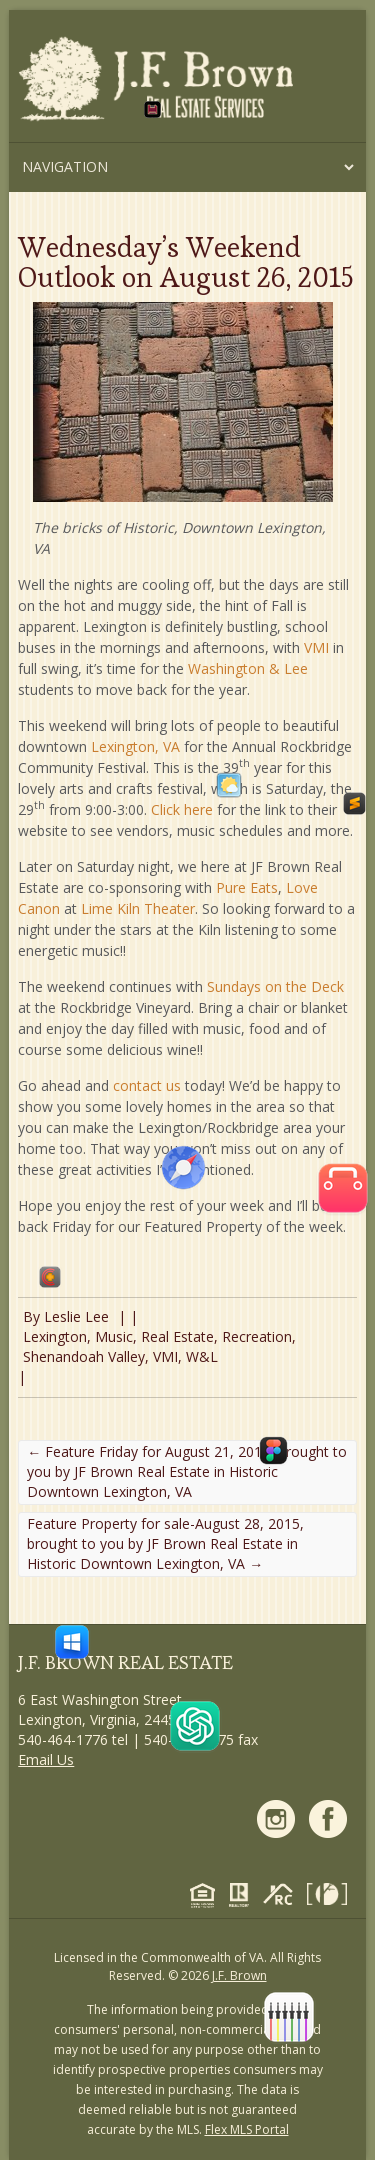 The image size is (375, 2160). I want to click on open sublime text code editor, so click(354, 803).